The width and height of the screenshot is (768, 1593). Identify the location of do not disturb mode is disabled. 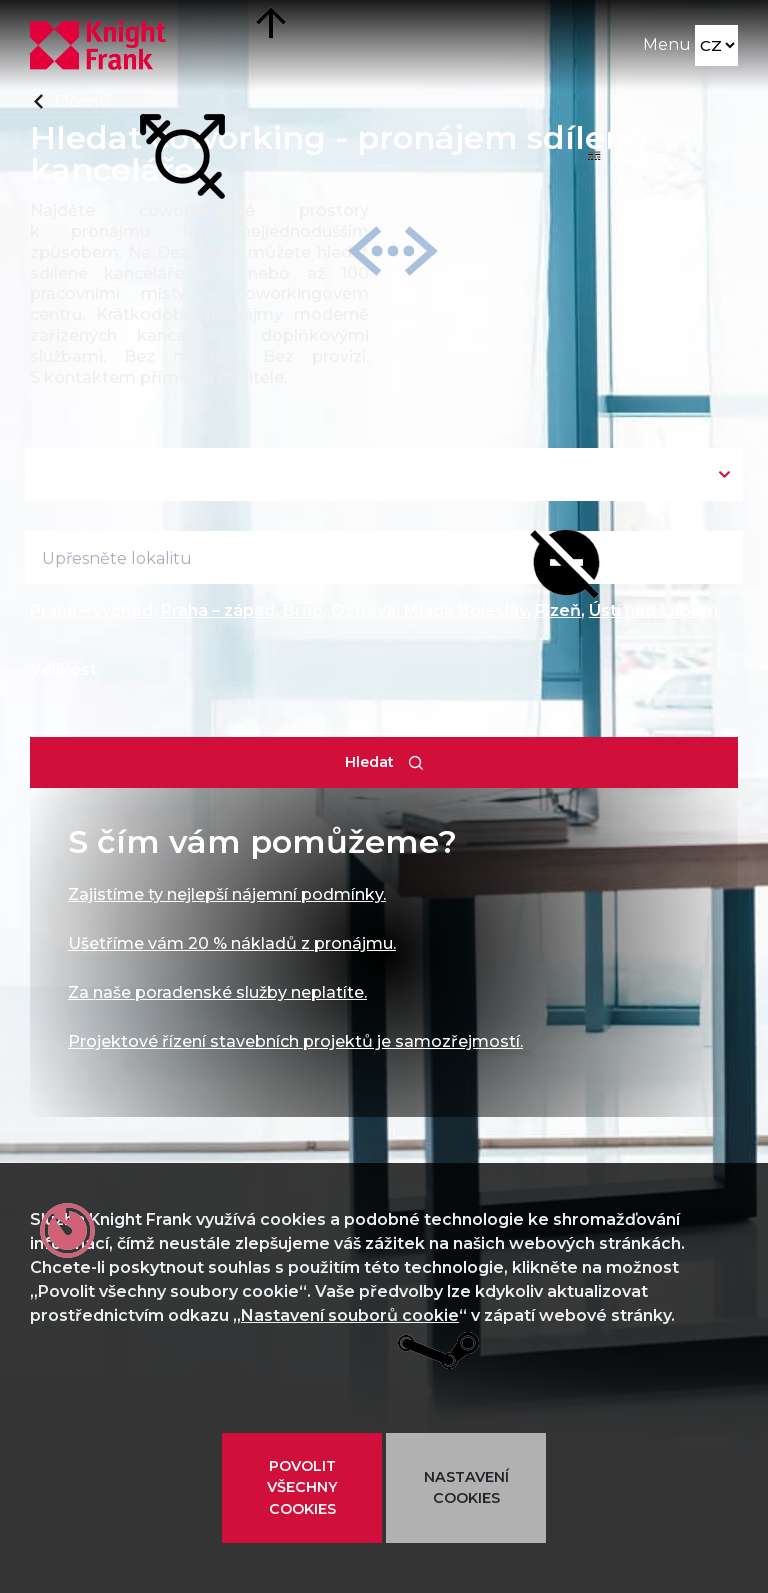
(566, 562).